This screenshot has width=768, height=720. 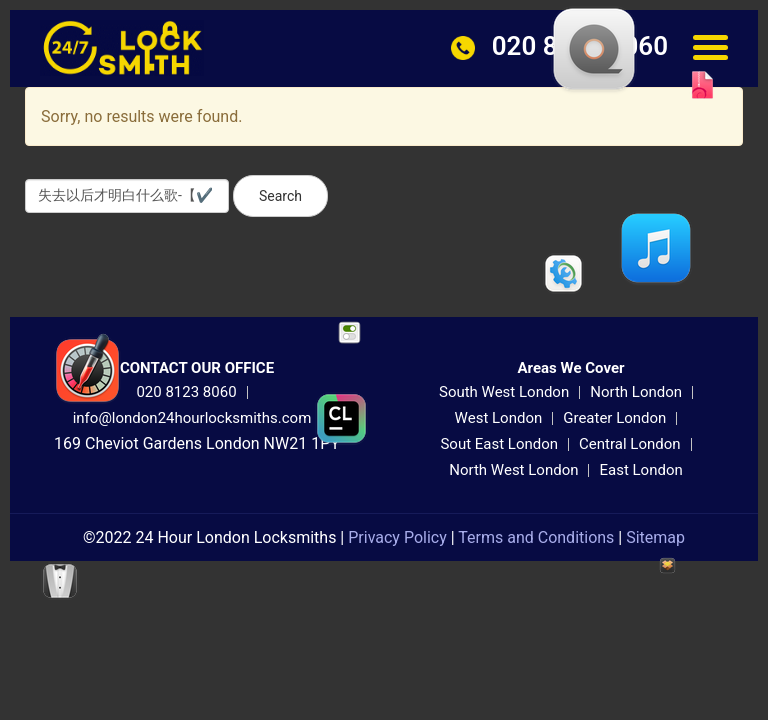 What do you see at coordinates (594, 49) in the screenshot?
I see `open flatseal to manage flatpak permissions` at bounding box center [594, 49].